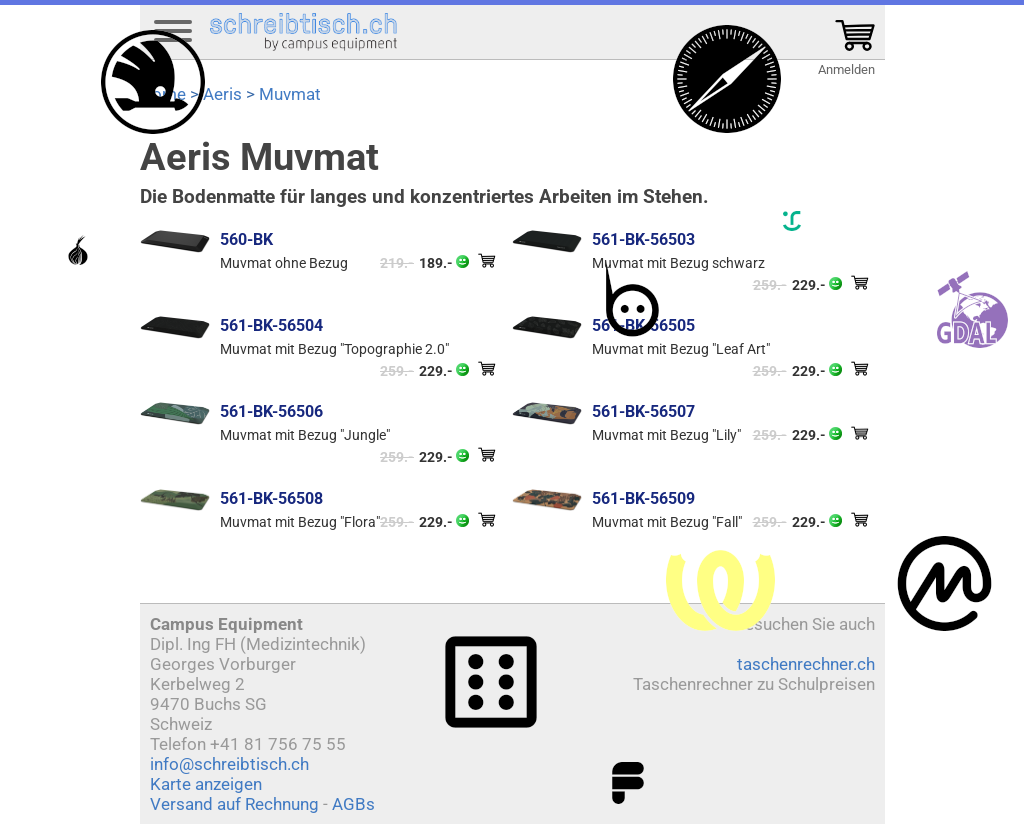 This screenshot has height=824, width=1024. What do you see at coordinates (491, 682) in the screenshot?
I see `indicates a dice roll result of six` at bounding box center [491, 682].